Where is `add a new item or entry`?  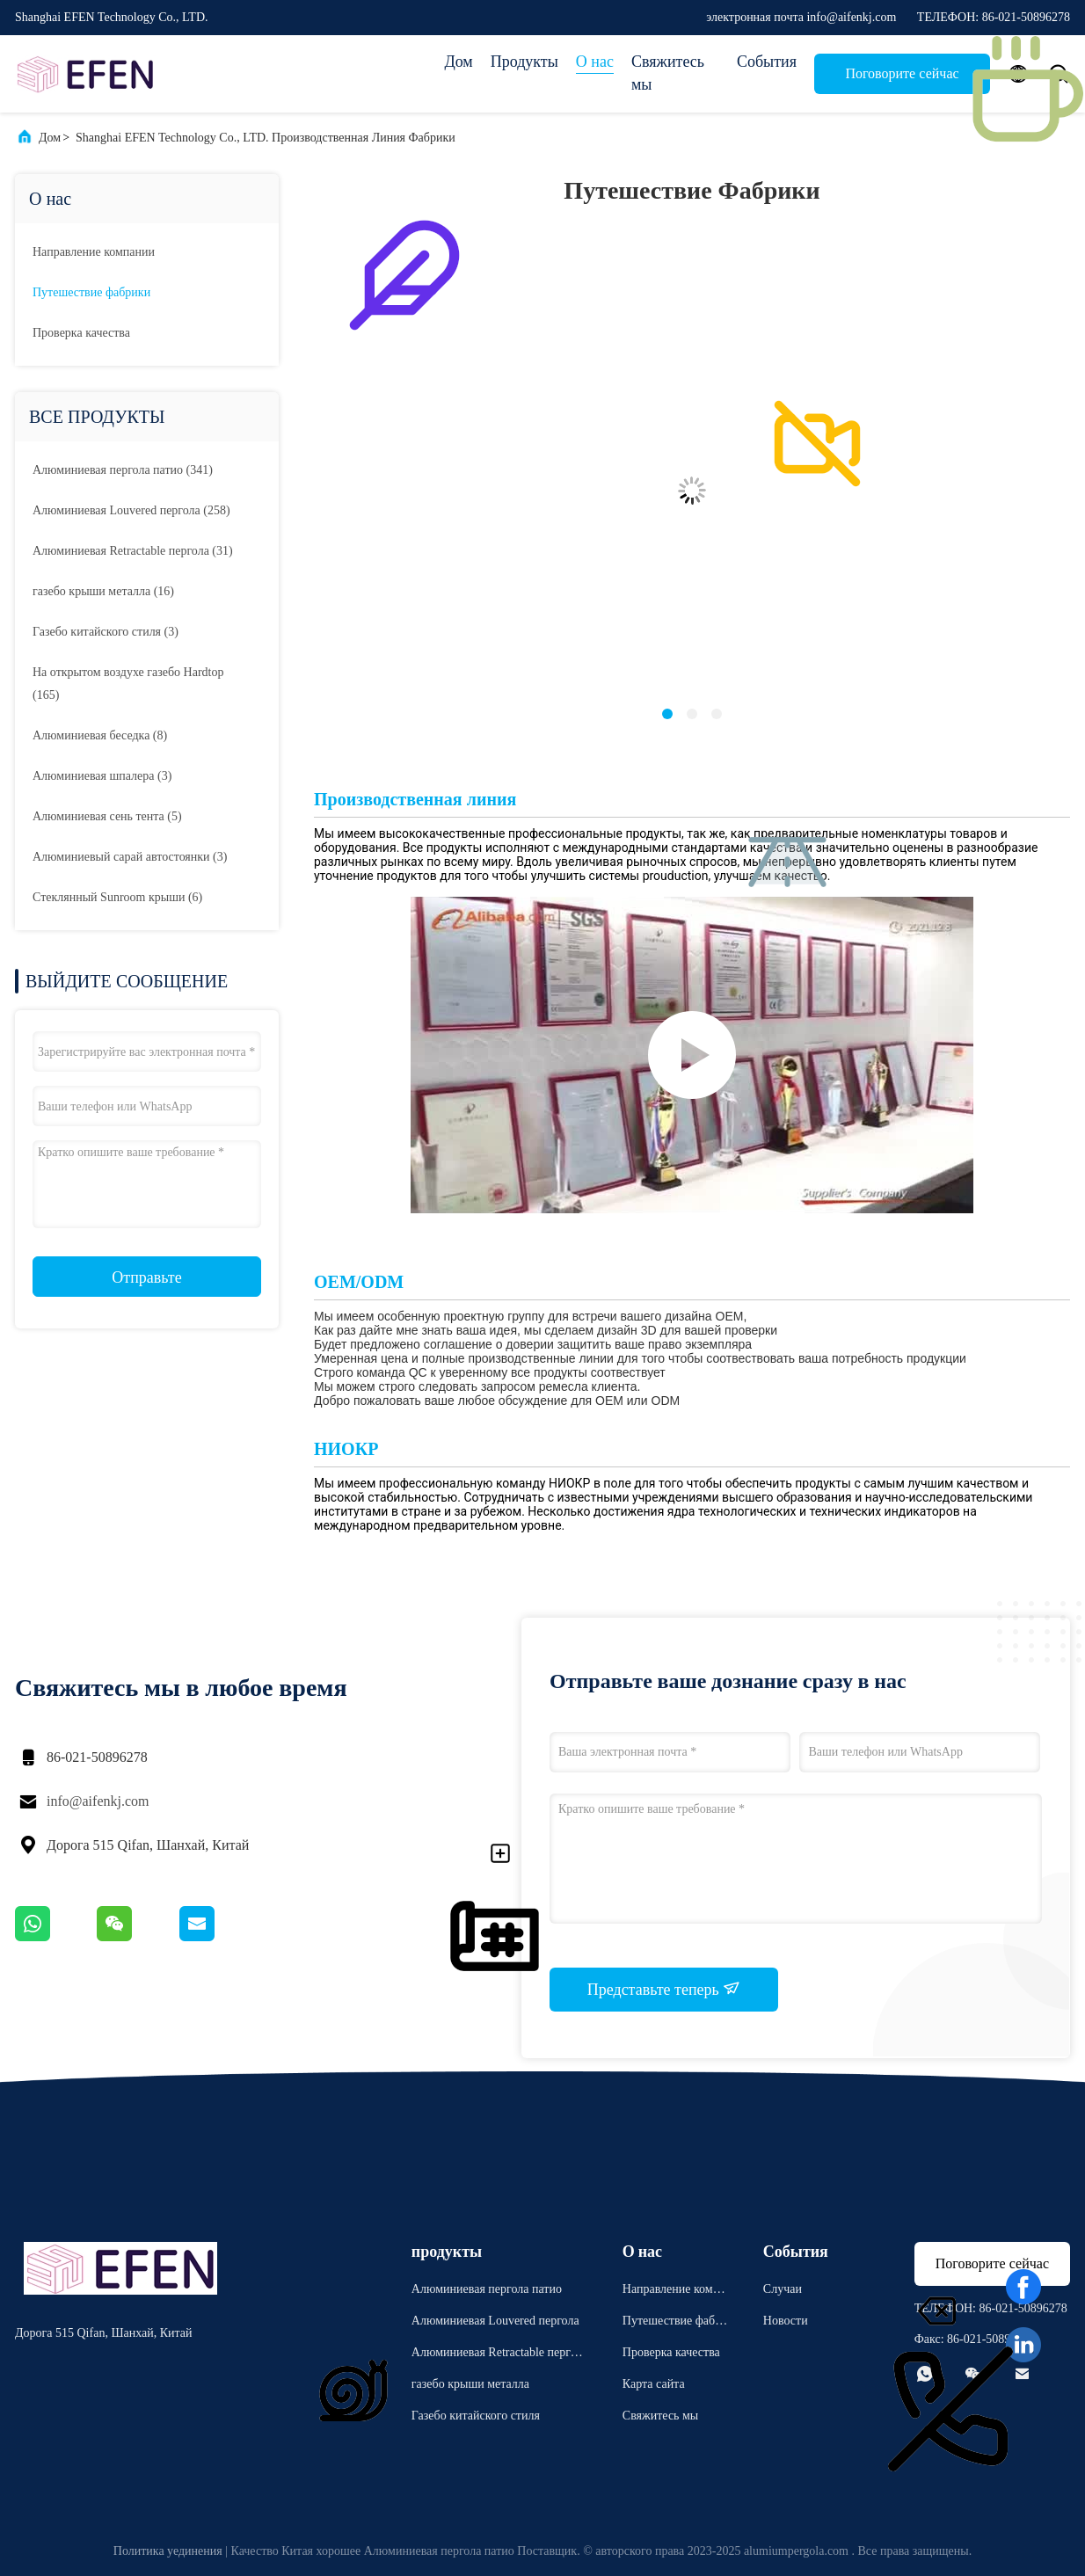
add a new item or entry is located at coordinates (500, 1853).